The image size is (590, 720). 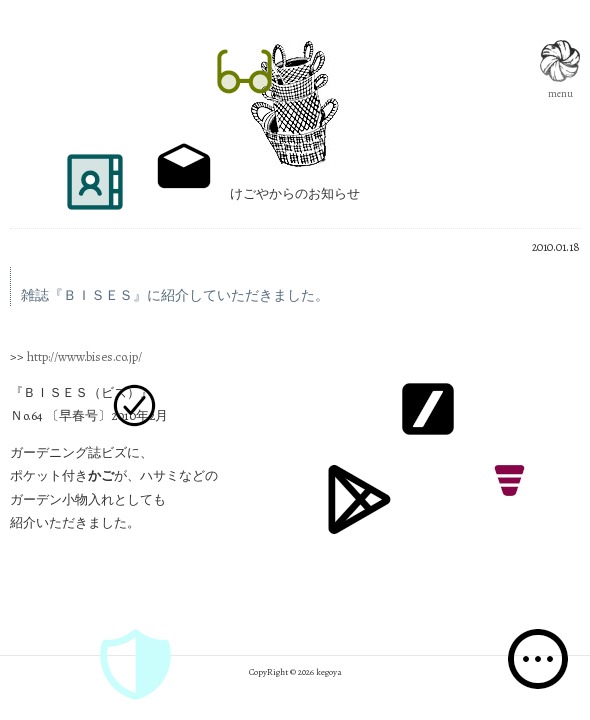 What do you see at coordinates (134, 405) in the screenshot?
I see `confirms a completed action or task` at bounding box center [134, 405].